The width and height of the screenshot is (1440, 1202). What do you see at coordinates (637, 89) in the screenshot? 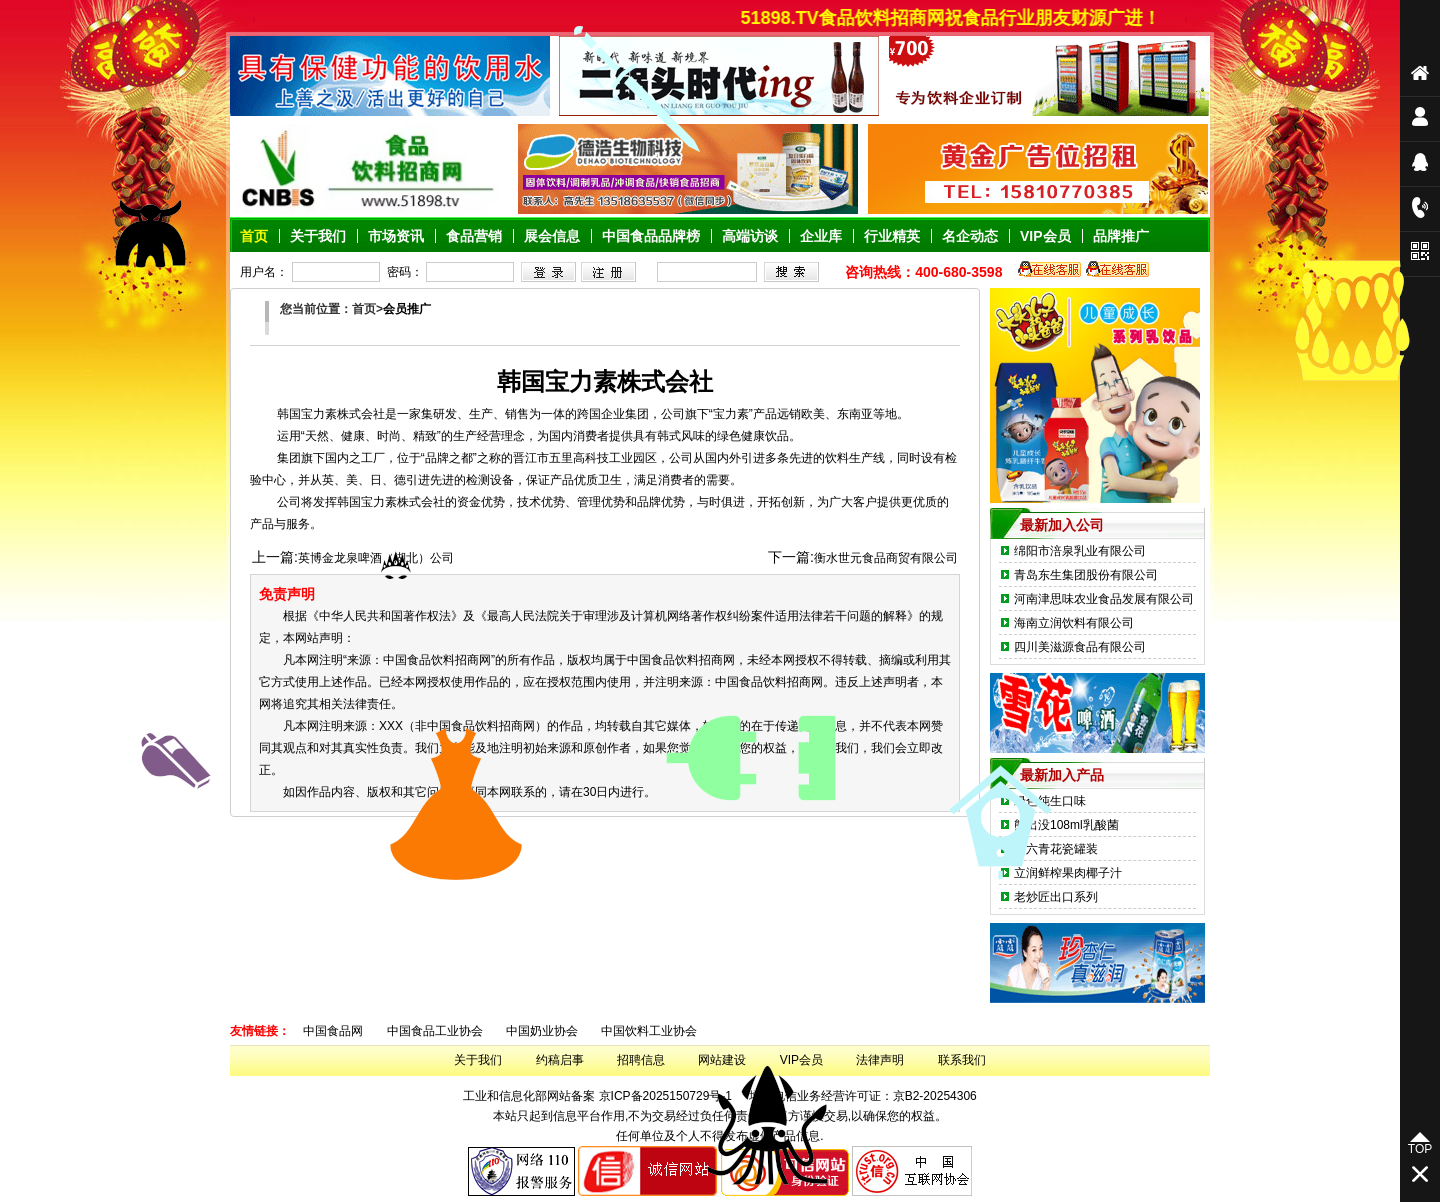
I see `equip a two-handed sword weapon` at bounding box center [637, 89].